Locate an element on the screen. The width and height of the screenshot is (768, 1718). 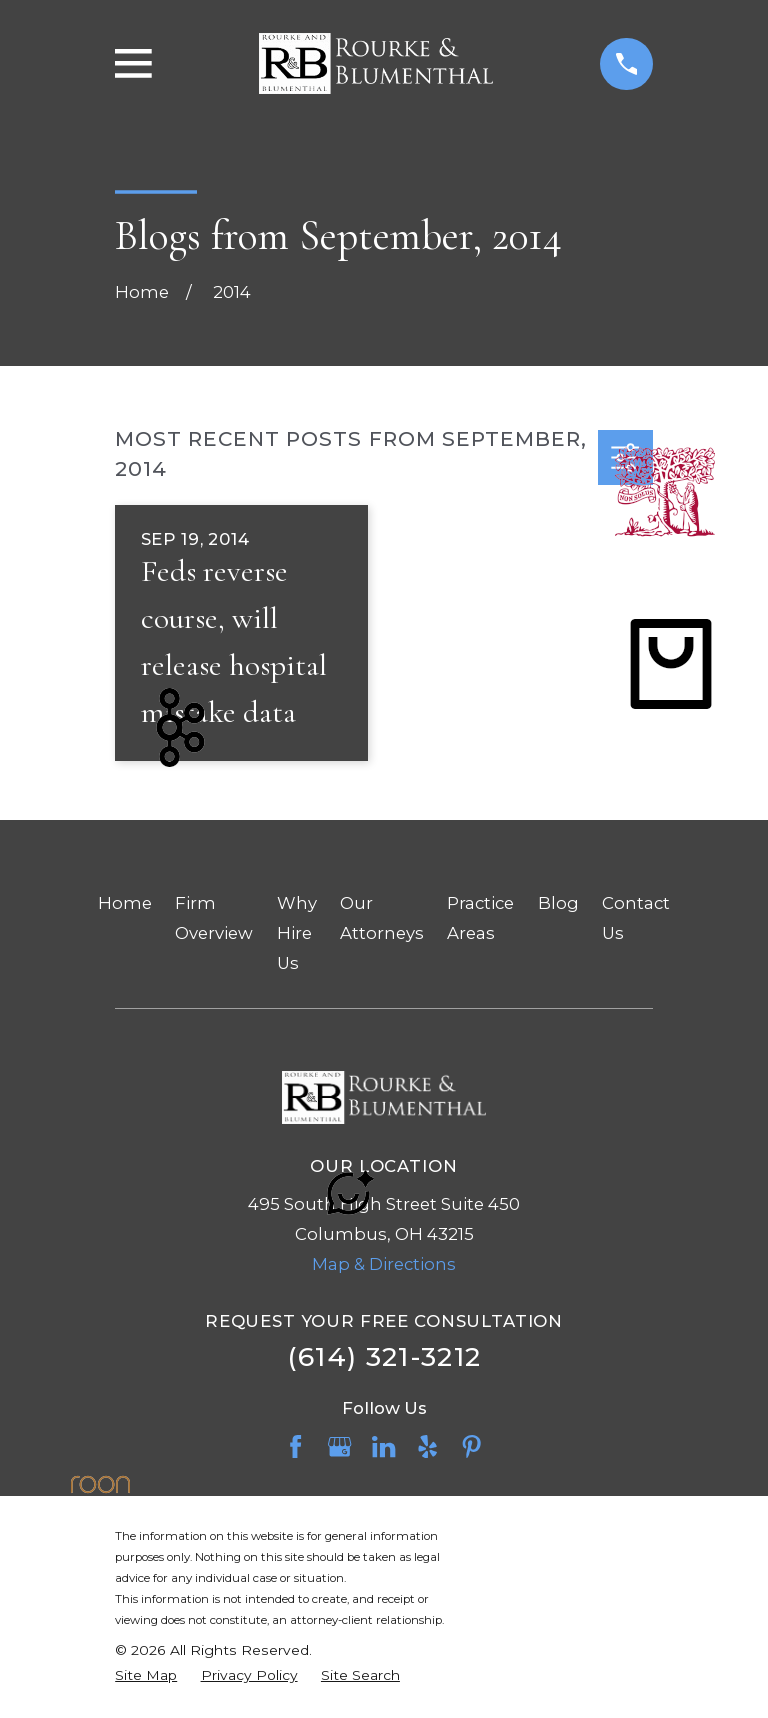
visit elsevier's academic publishing website is located at coordinates (665, 492).